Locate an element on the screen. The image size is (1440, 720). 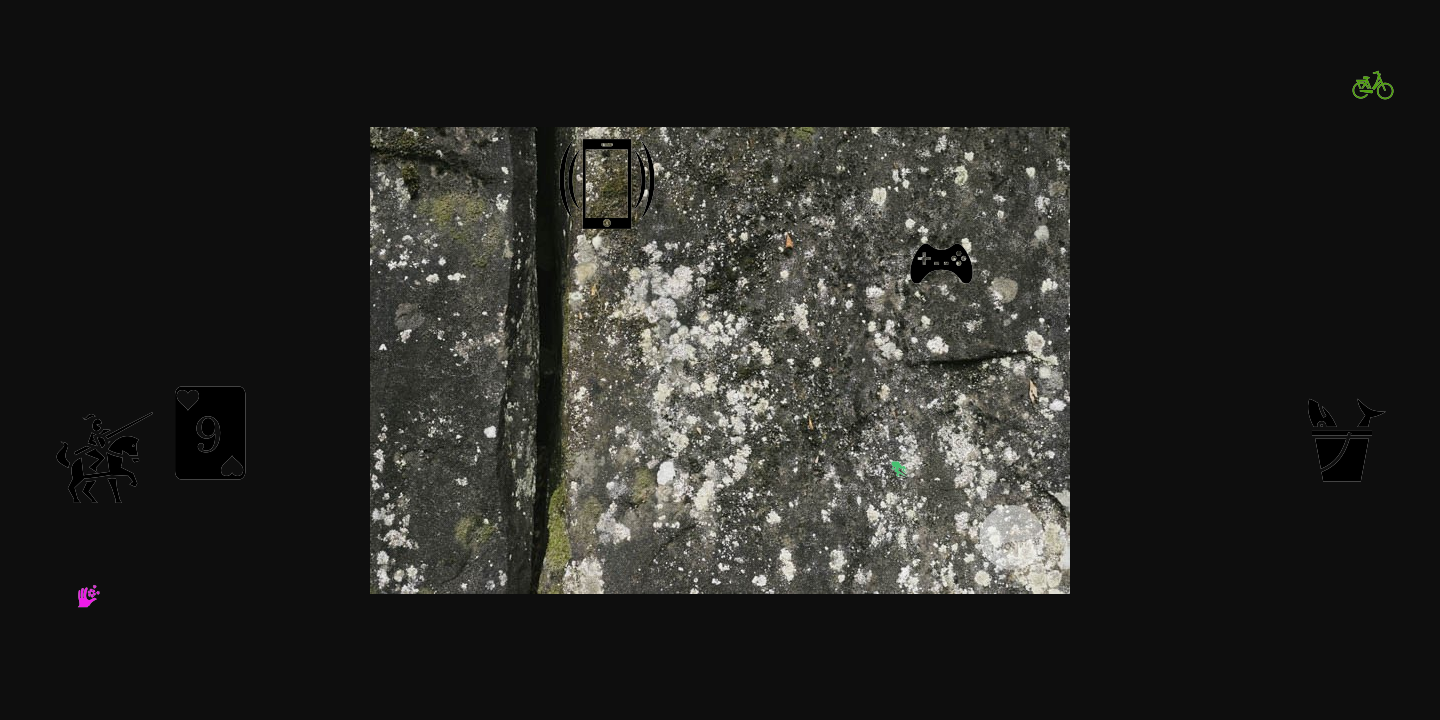
cast an ice or frost spell is located at coordinates (89, 596).